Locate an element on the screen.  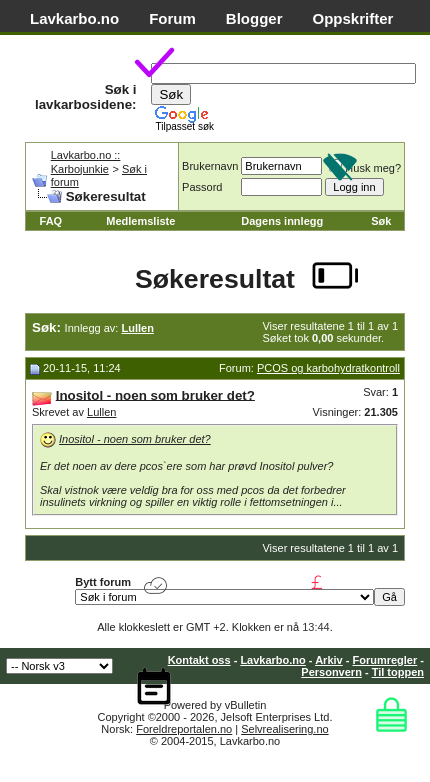
indicates low battery status is located at coordinates (334, 275).